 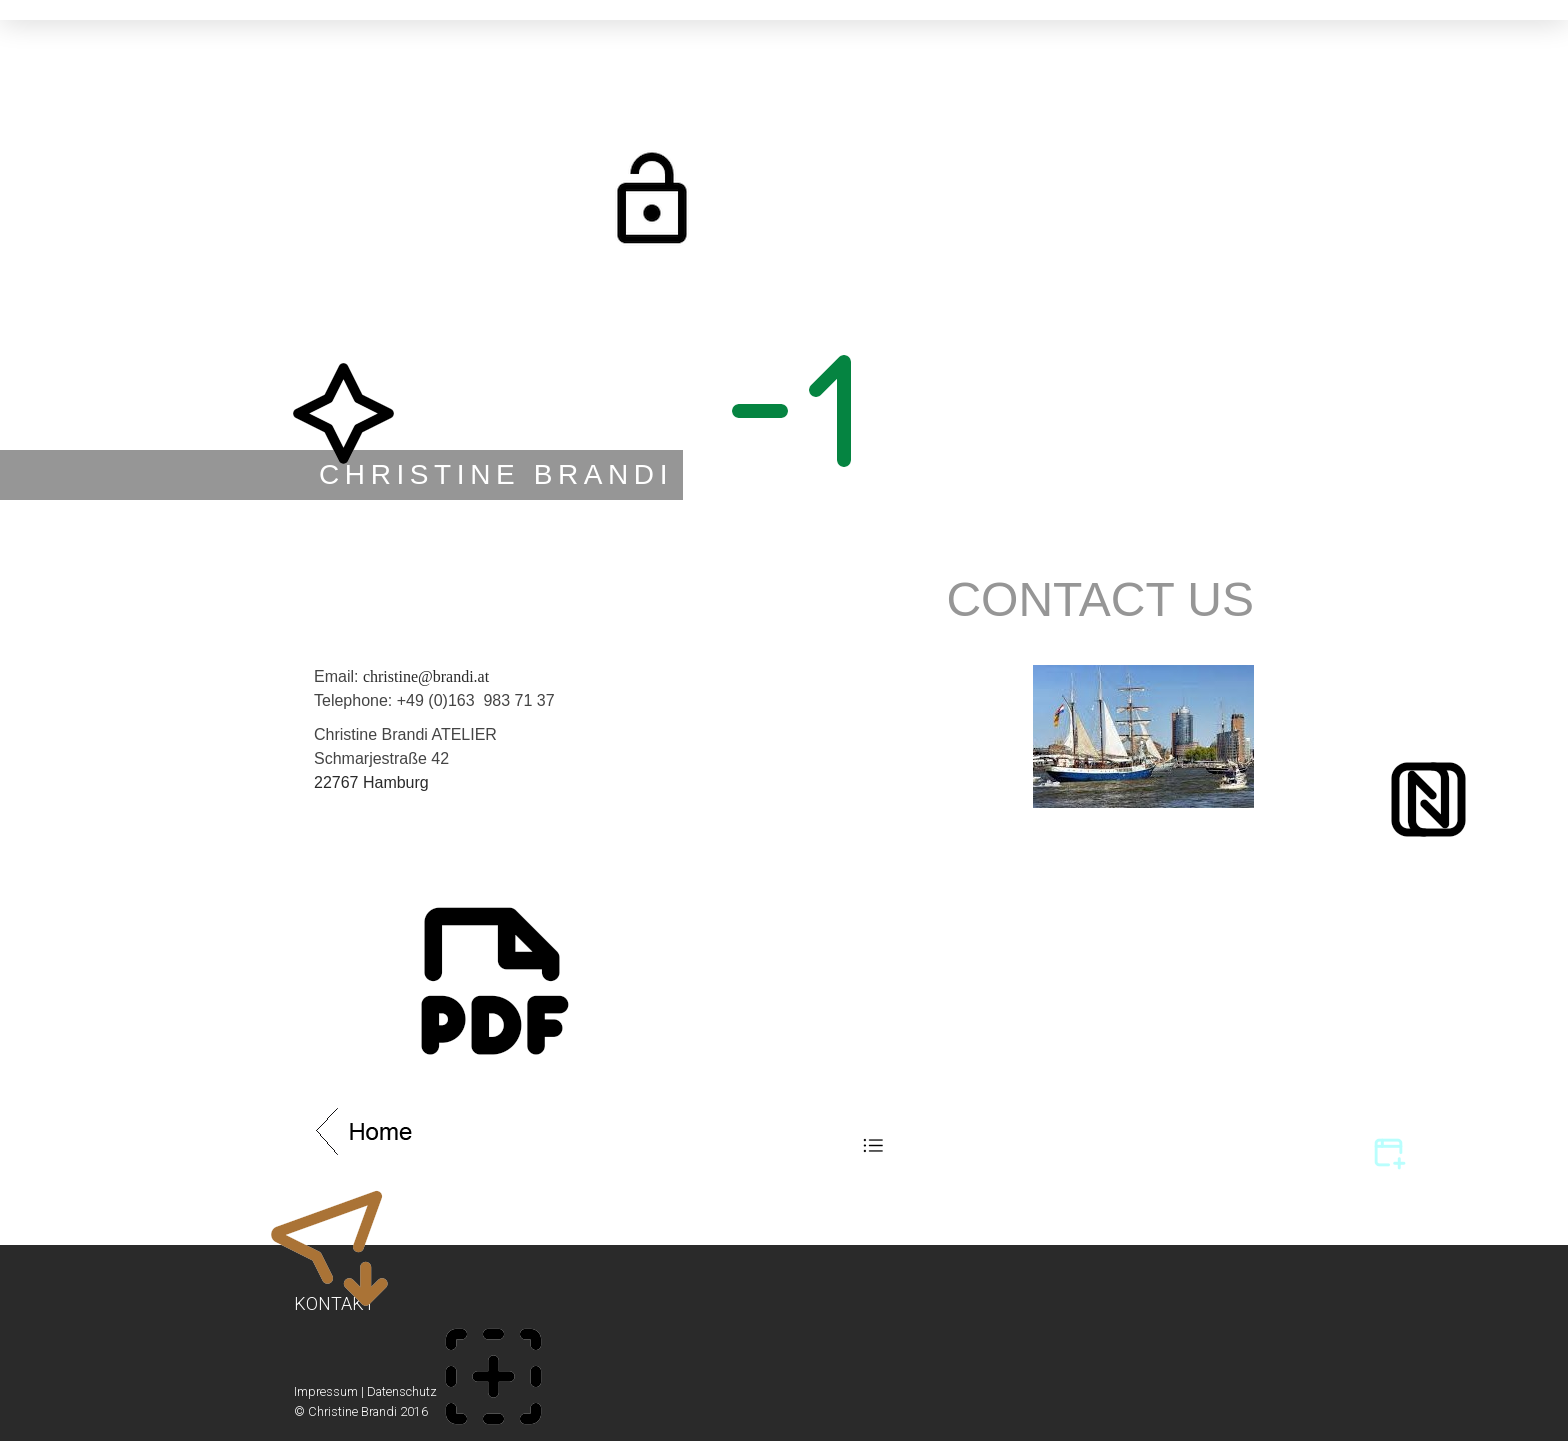 What do you see at coordinates (652, 200) in the screenshot?
I see `unlock or access secured content` at bounding box center [652, 200].